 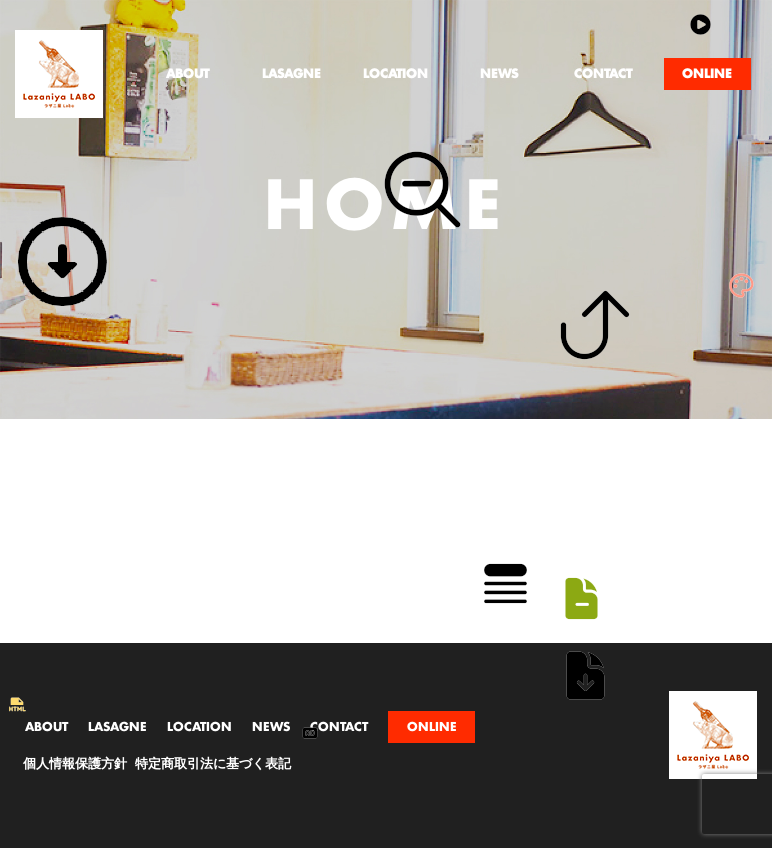 What do you see at coordinates (581, 598) in the screenshot?
I see `remove content from a document` at bounding box center [581, 598].